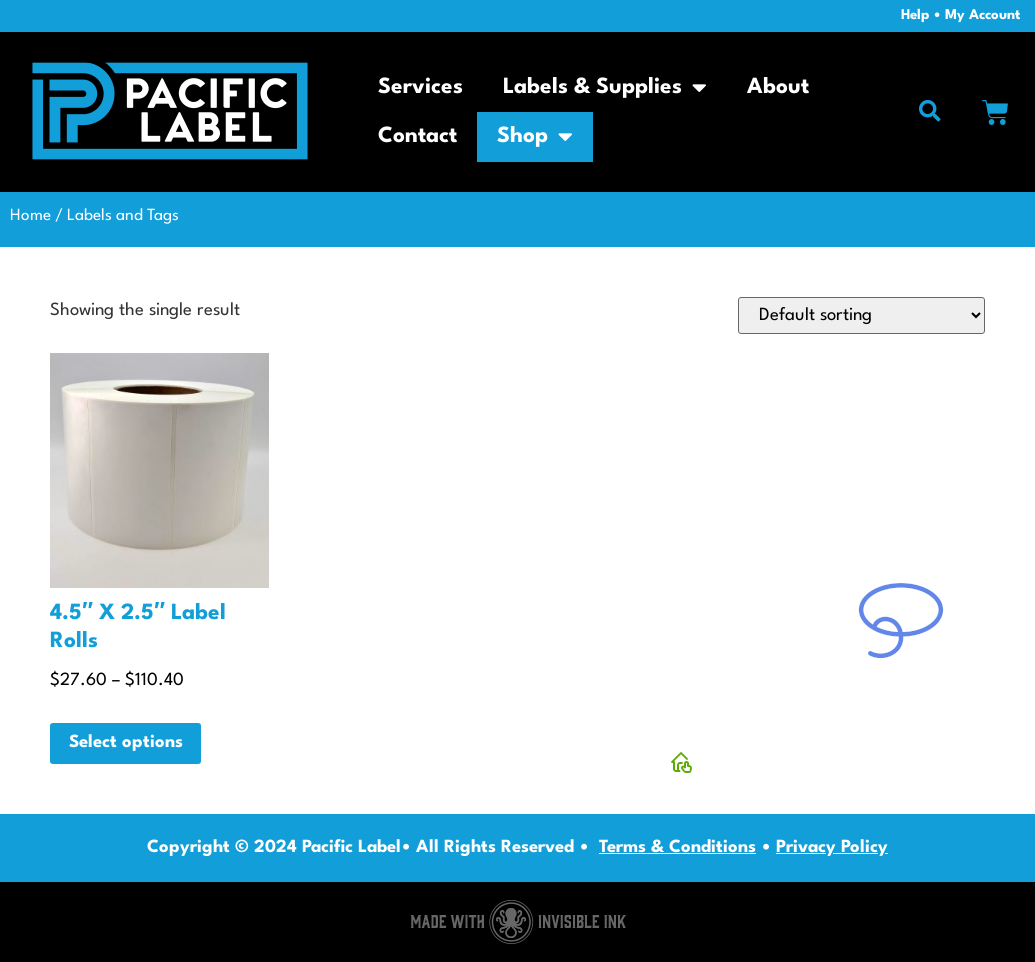 Image resolution: width=1035 pixels, height=962 pixels. What do you see at coordinates (901, 616) in the screenshot?
I see `use lasso selection tool` at bounding box center [901, 616].